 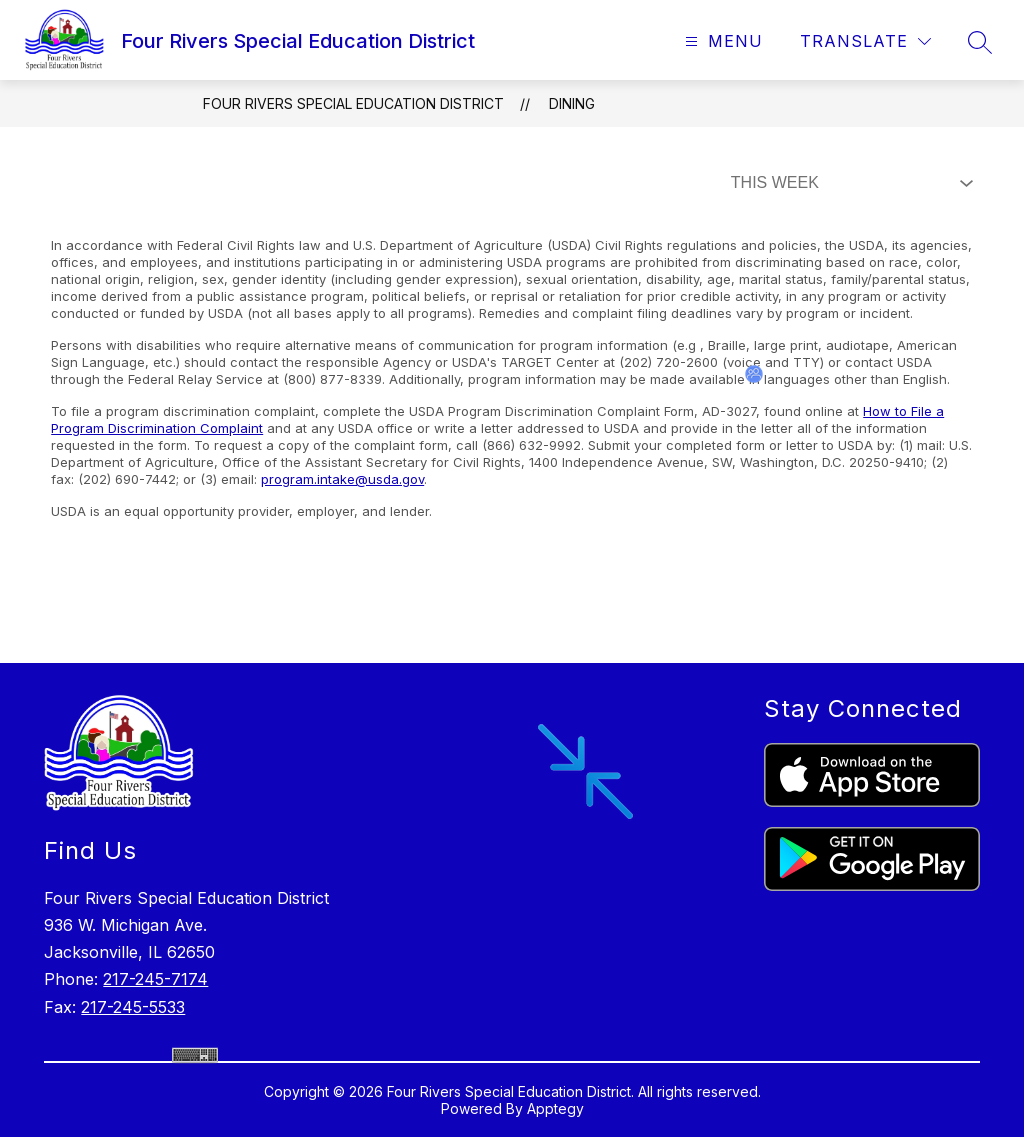 I want to click on connect or manage a wireless keyboard, so click(x=195, y=1055).